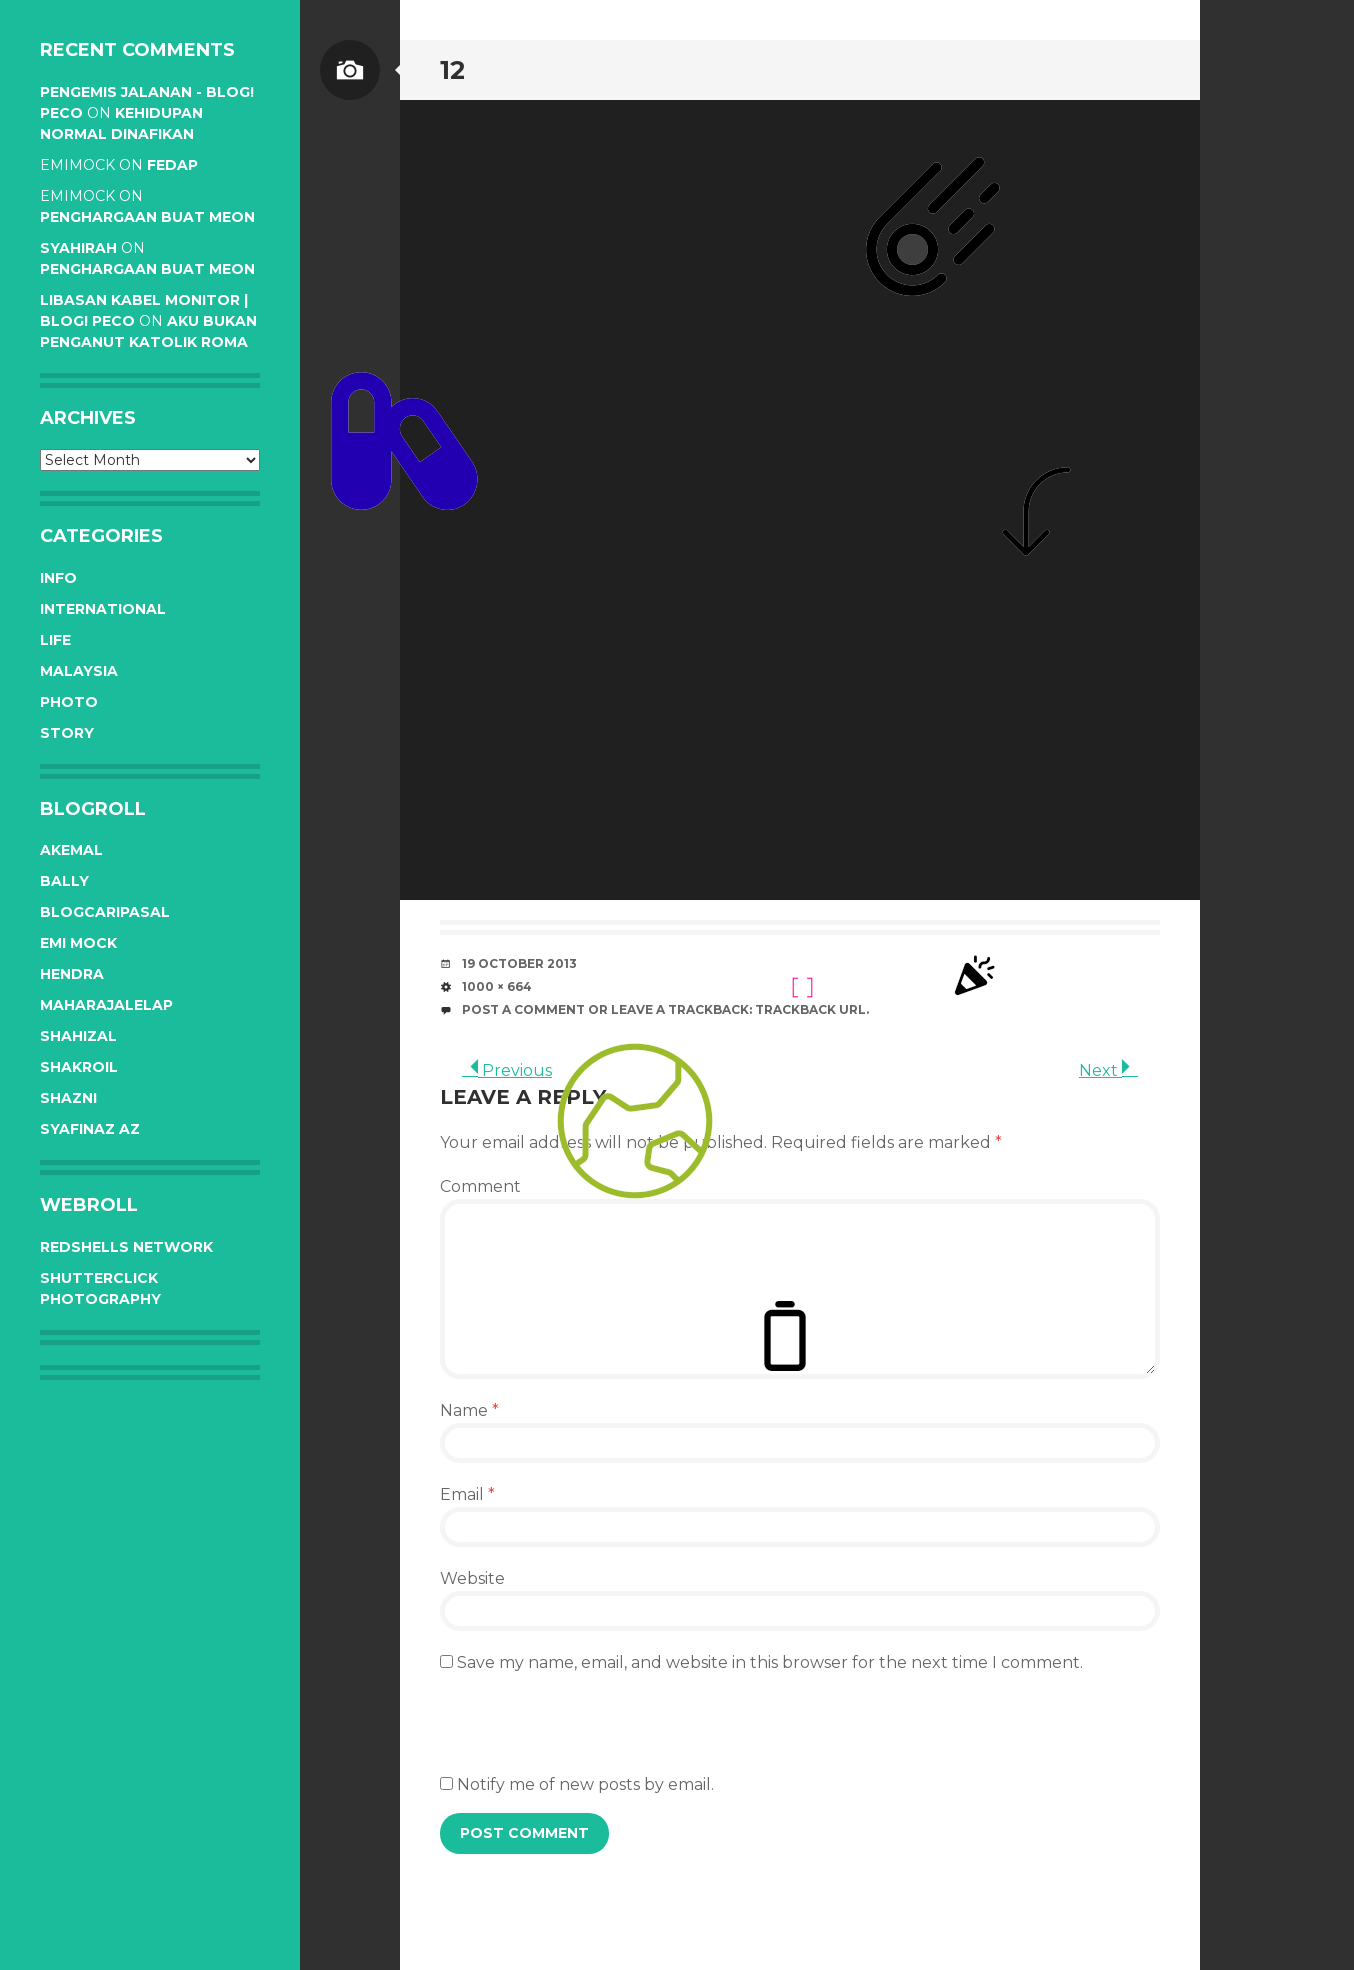 The height and width of the screenshot is (1970, 1354). Describe the element at coordinates (635, 1121) in the screenshot. I see `switch to international or global settings` at that location.